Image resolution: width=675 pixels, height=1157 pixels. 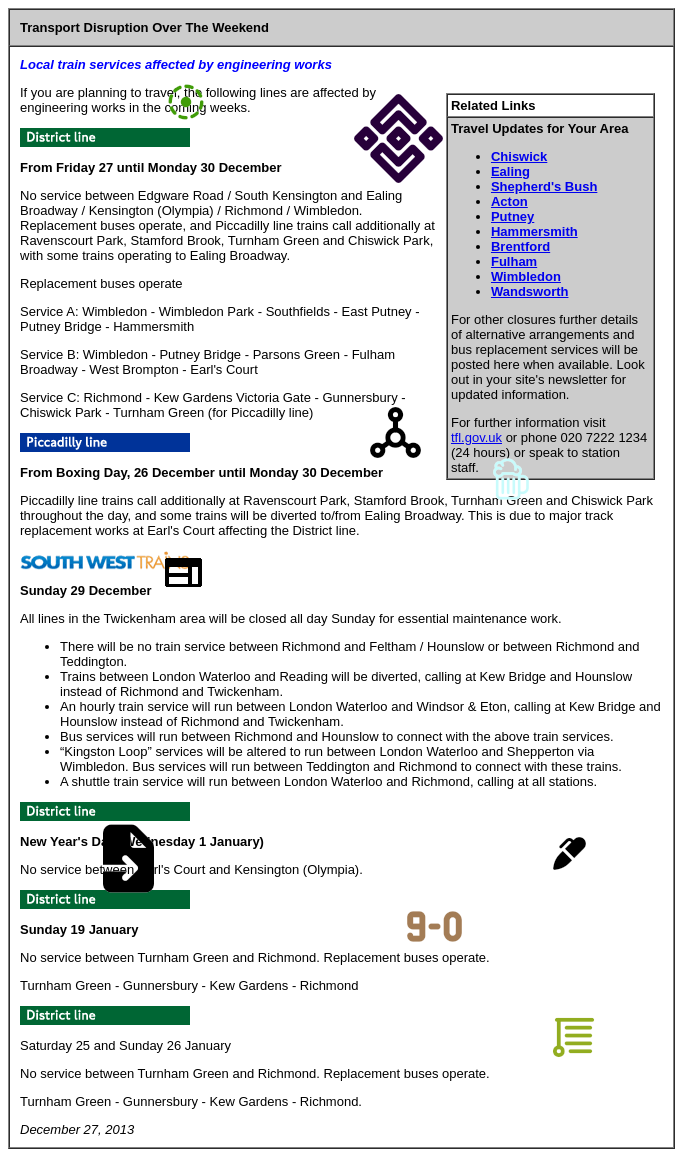 What do you see at coordinates (574, 1037) in the screenshot?
I see `adjust window blinds or shades` at bounding box center [574, 1037].